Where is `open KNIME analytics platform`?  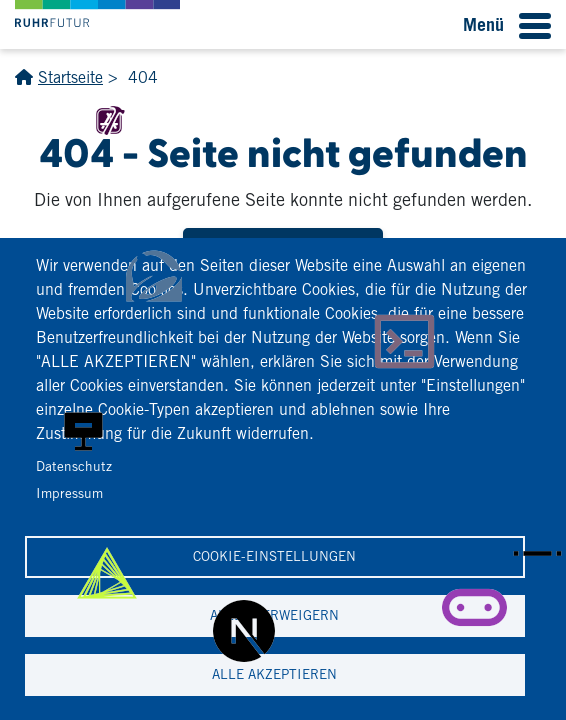 open KNIME analytics platform is located at coordinates (107, 573).